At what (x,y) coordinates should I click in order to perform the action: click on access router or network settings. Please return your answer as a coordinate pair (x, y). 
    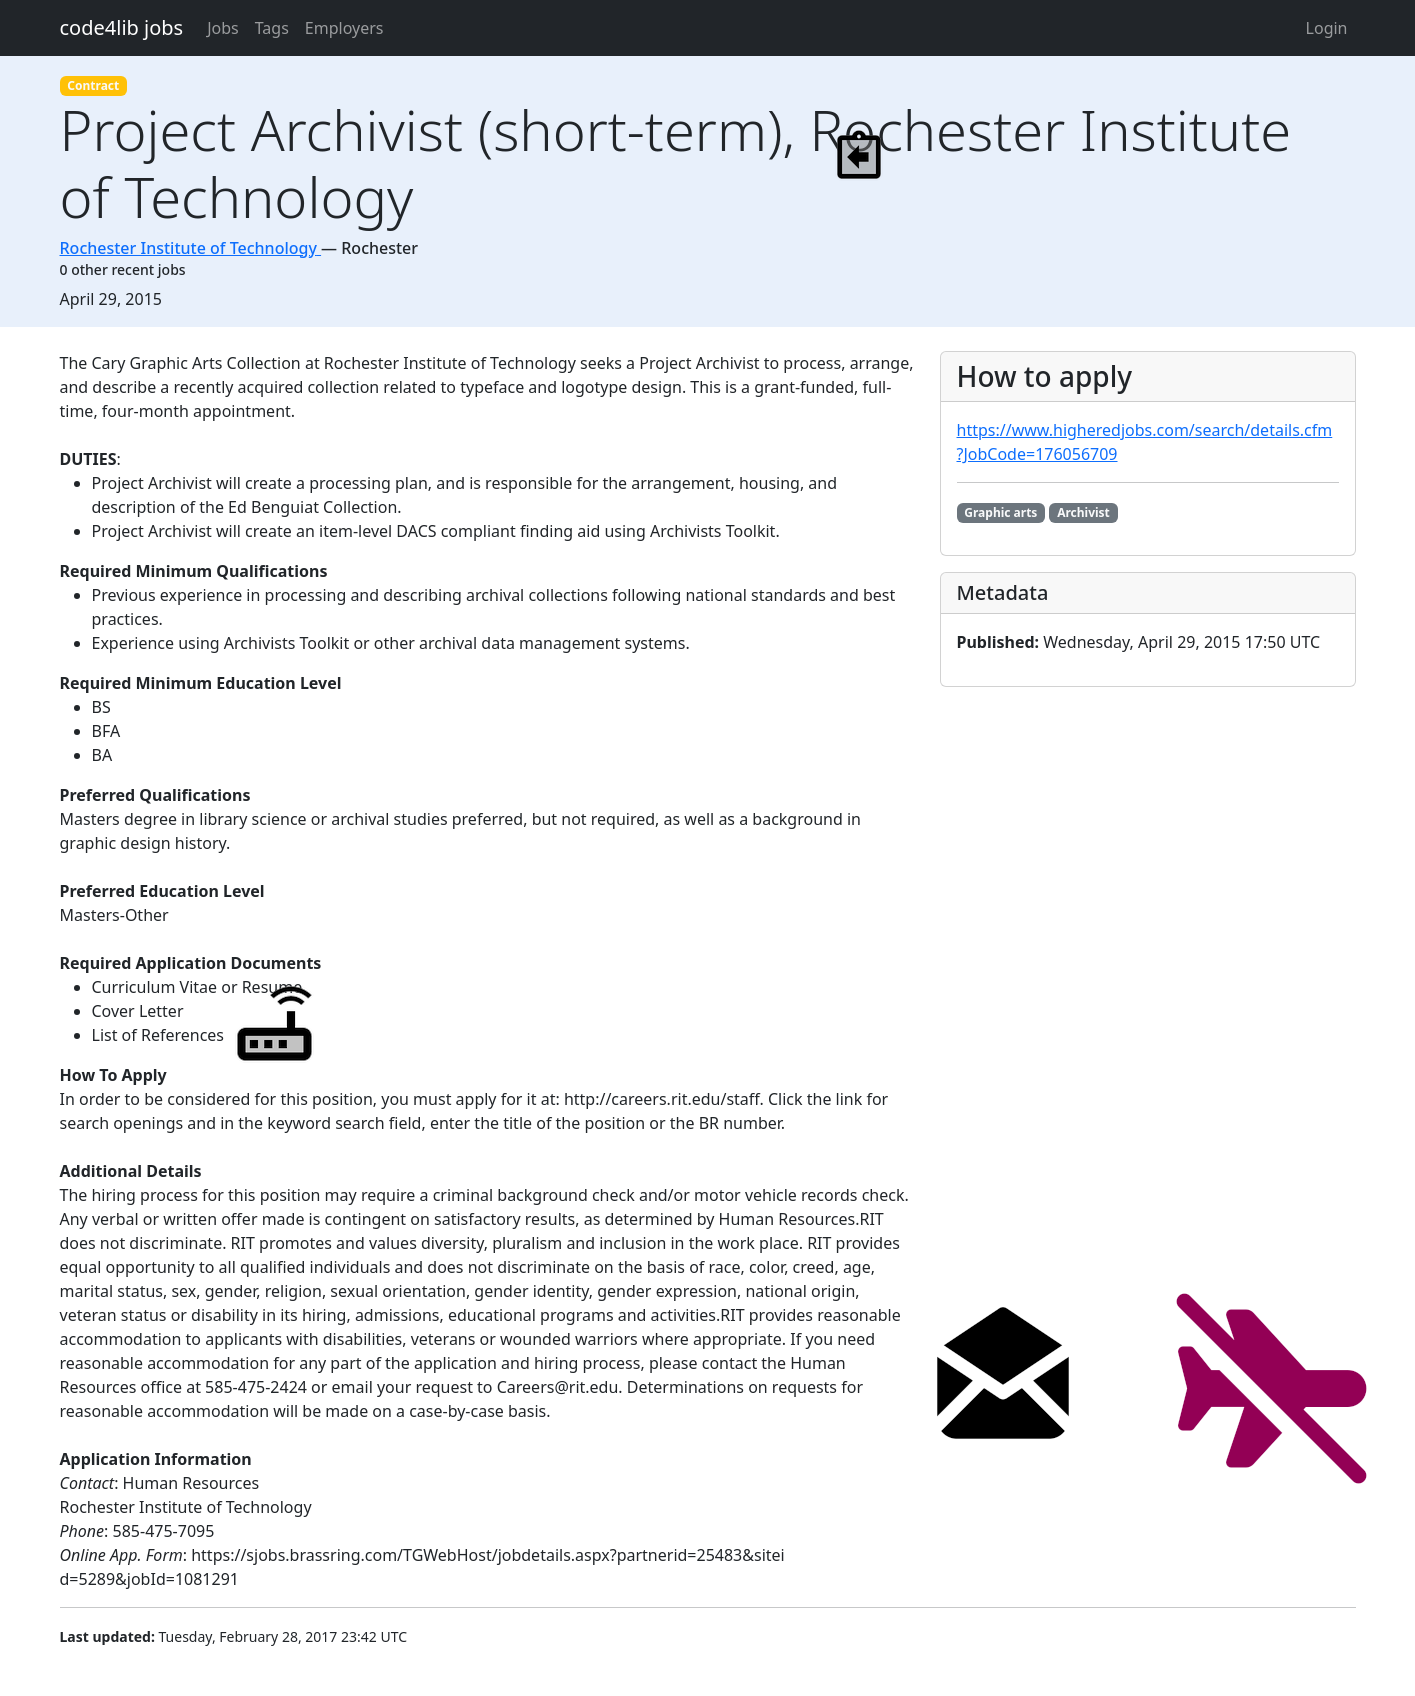
    Looking at the image, I should click on (274, 1023).